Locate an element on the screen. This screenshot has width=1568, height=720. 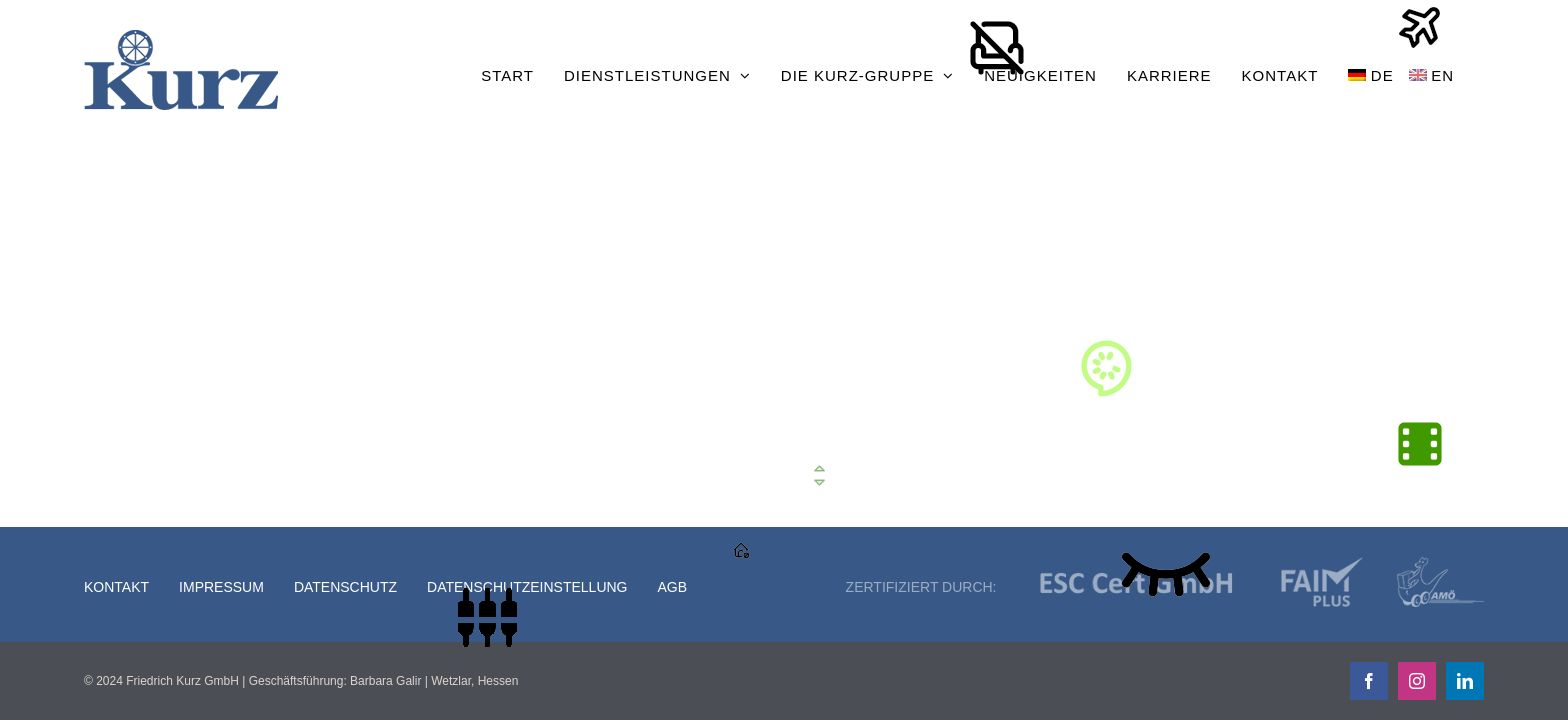
hide password or sensitive content is located at coordinates (1166, 570).